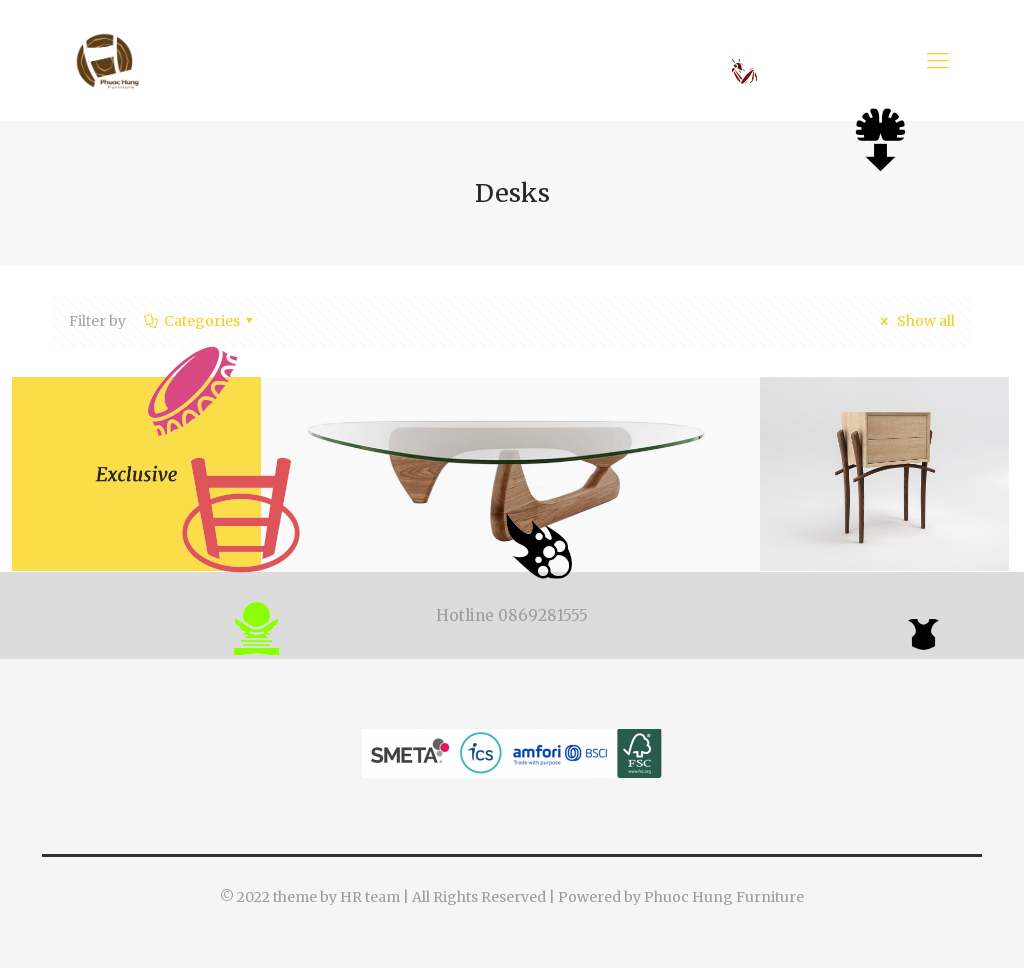 The image size is (1024, 968). I want to click on export or download your thoughts and notes, so click(880, 139).